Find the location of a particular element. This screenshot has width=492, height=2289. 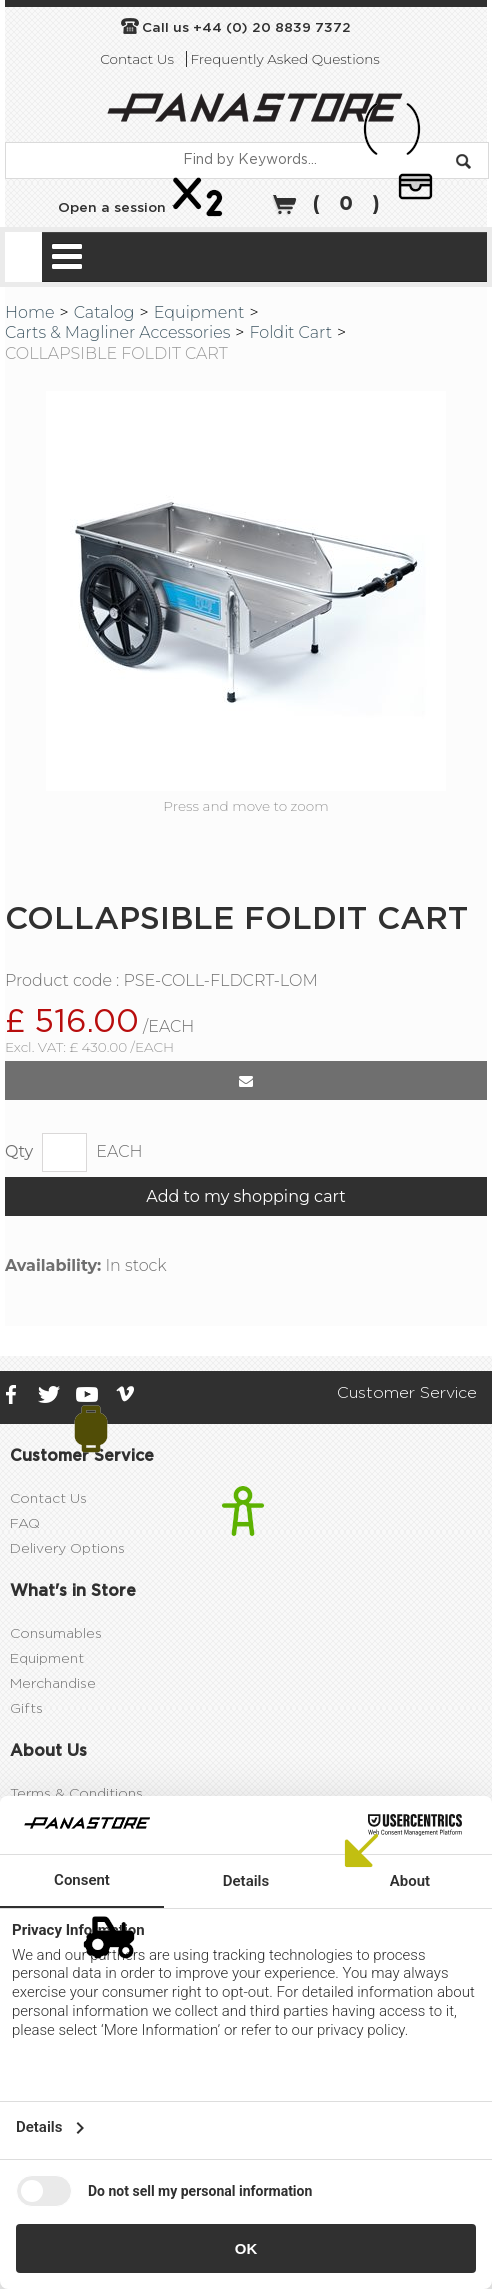

access accessibility settings is located at coordinates (243, 1511).